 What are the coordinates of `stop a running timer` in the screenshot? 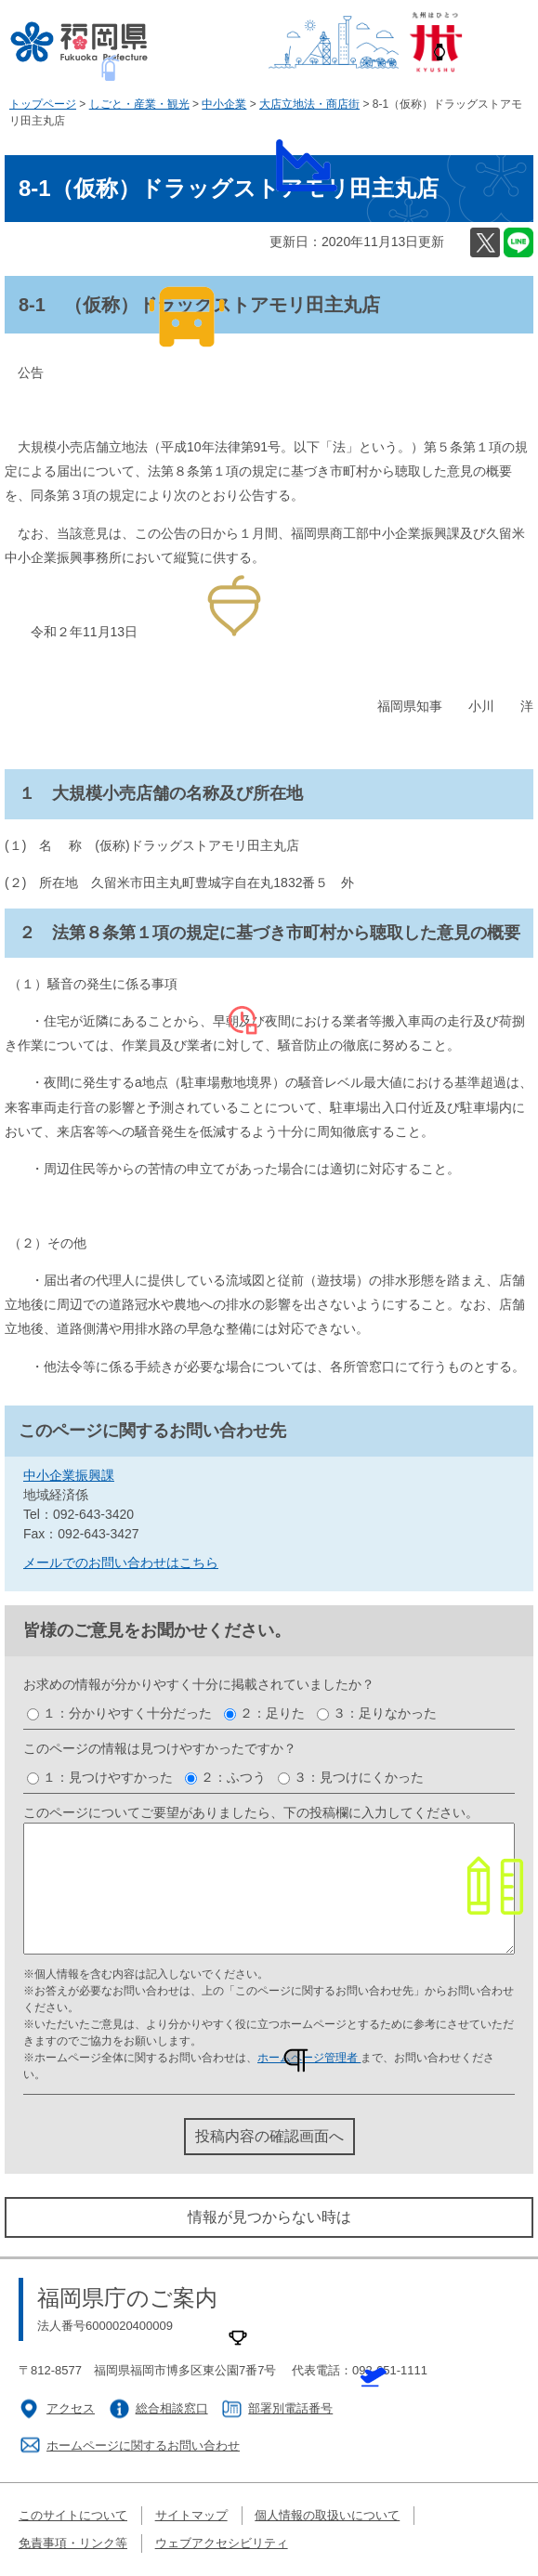 It's located at (242, 1019).